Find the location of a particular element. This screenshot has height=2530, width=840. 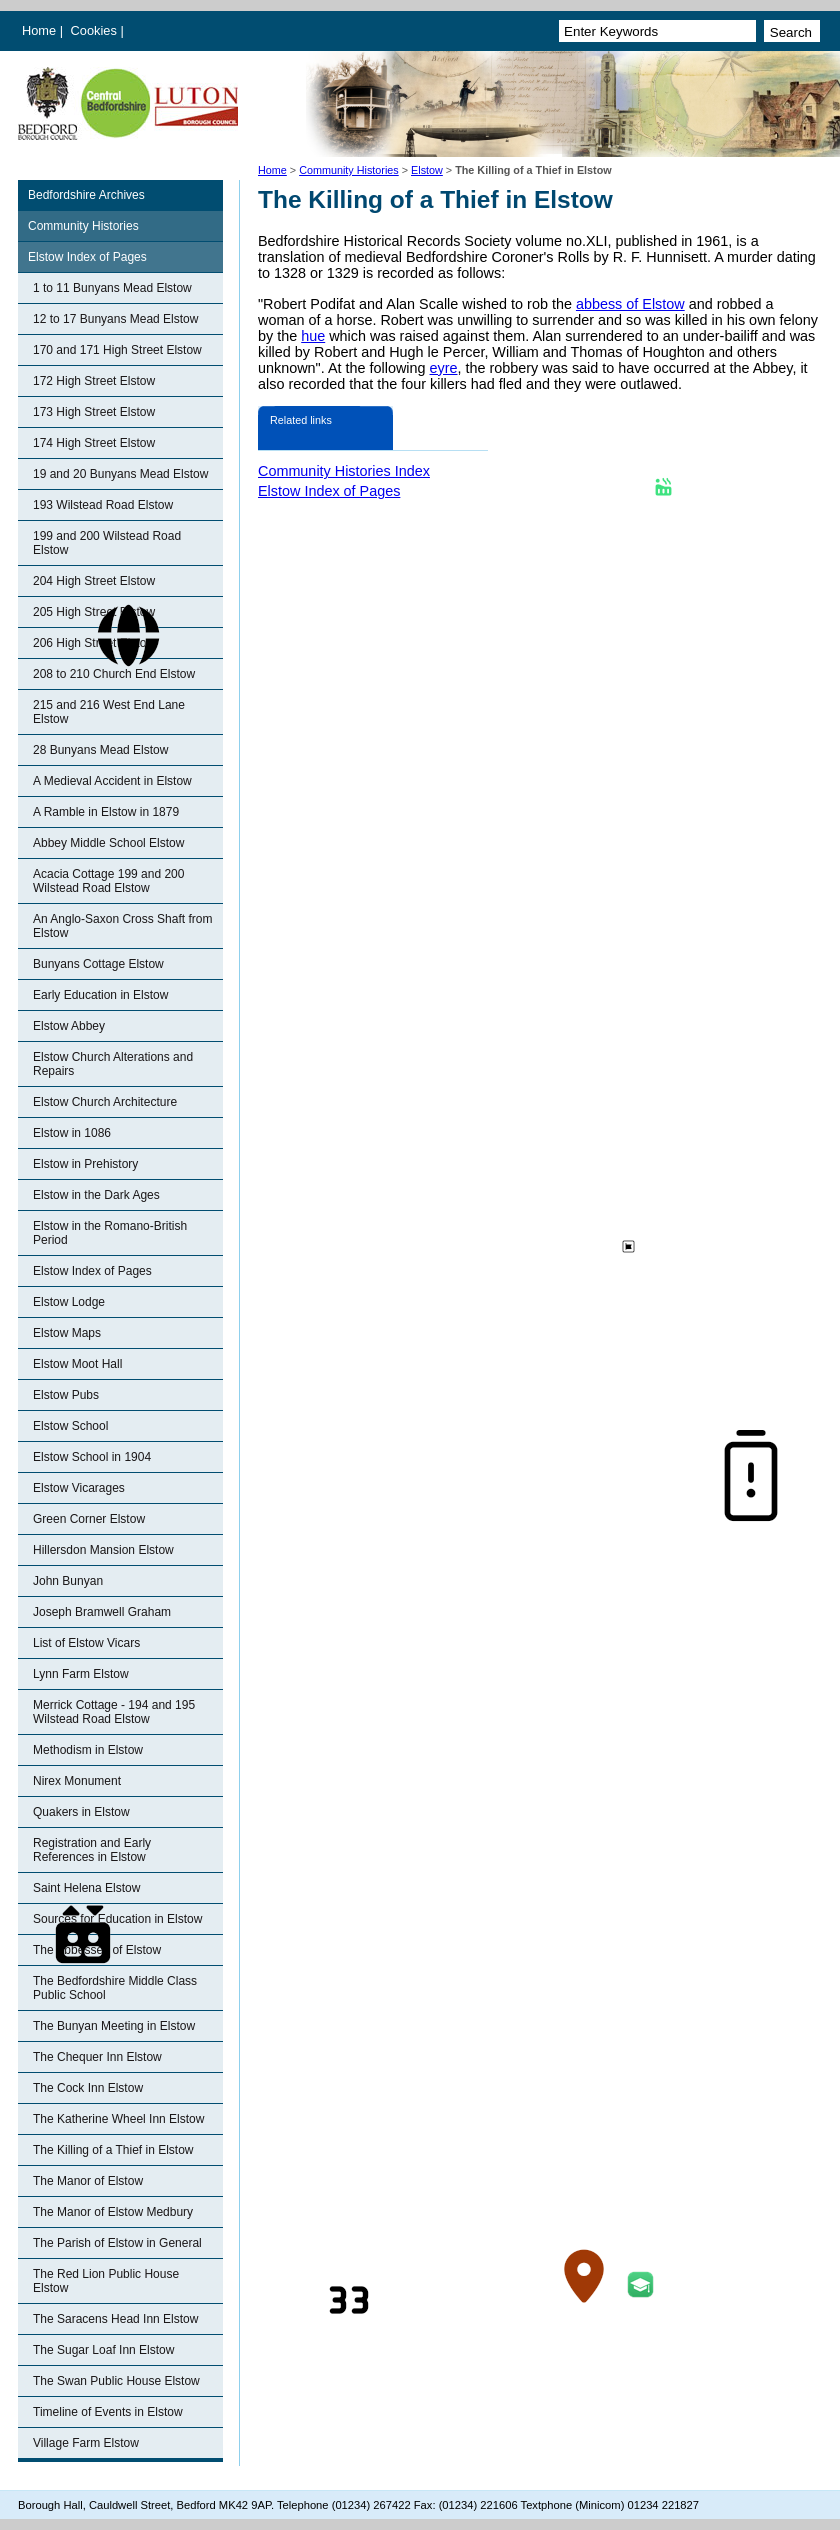

indicates item number 33 in a list or sequence is located at coordinates (349, 2300).